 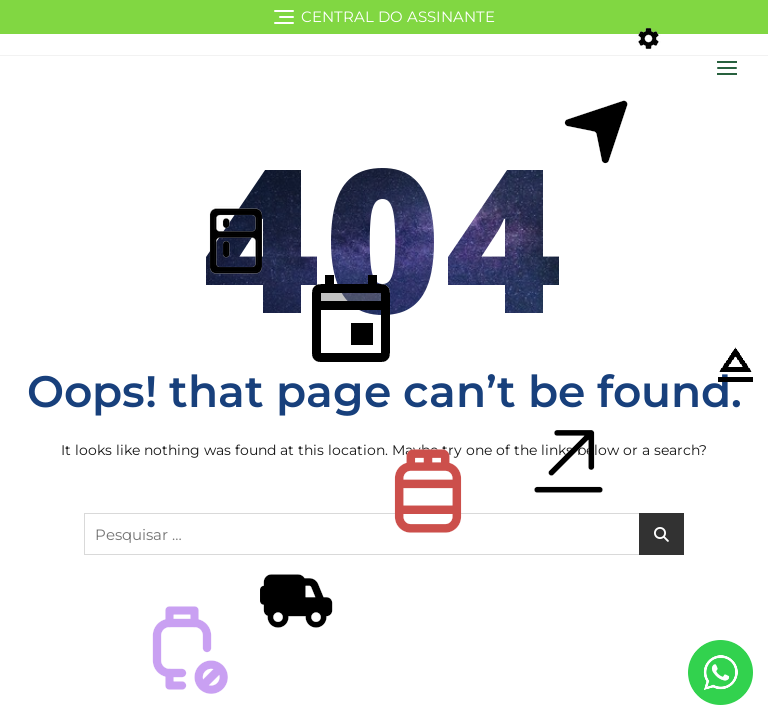 I want to click on view or manage stored items, so click(x=428, y=491).